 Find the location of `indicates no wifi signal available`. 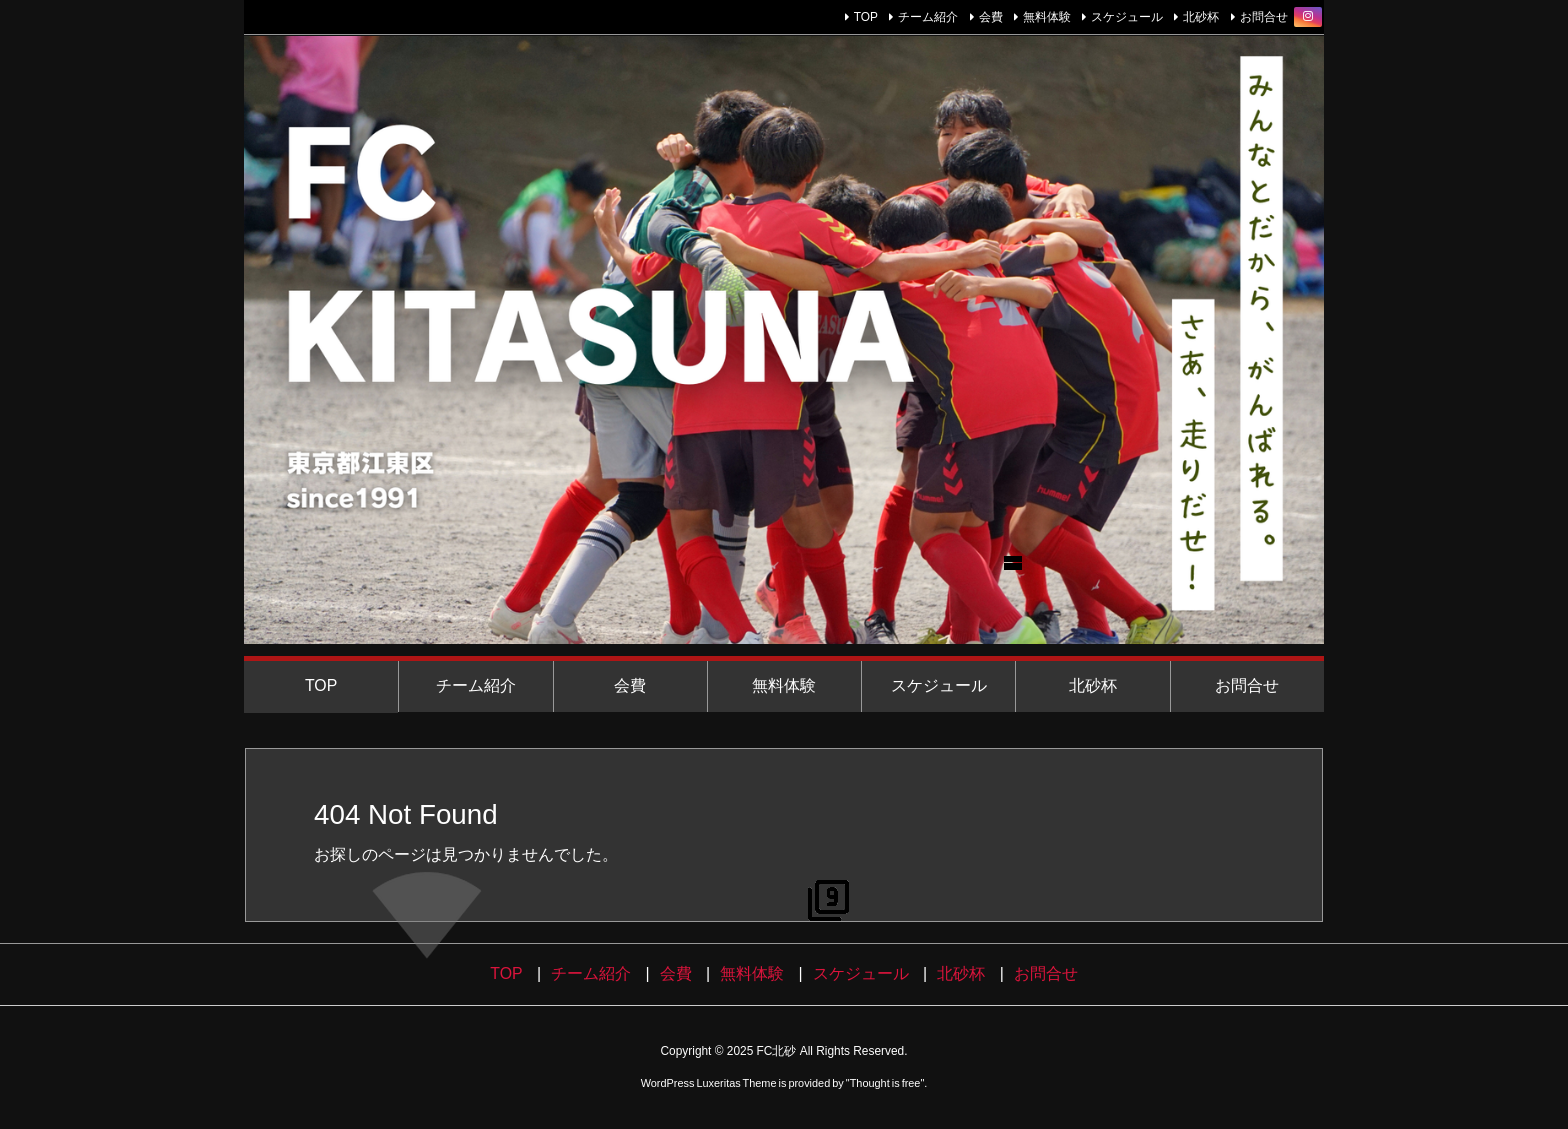

indicates no wifi signal available is located at coordinates (427, 914).